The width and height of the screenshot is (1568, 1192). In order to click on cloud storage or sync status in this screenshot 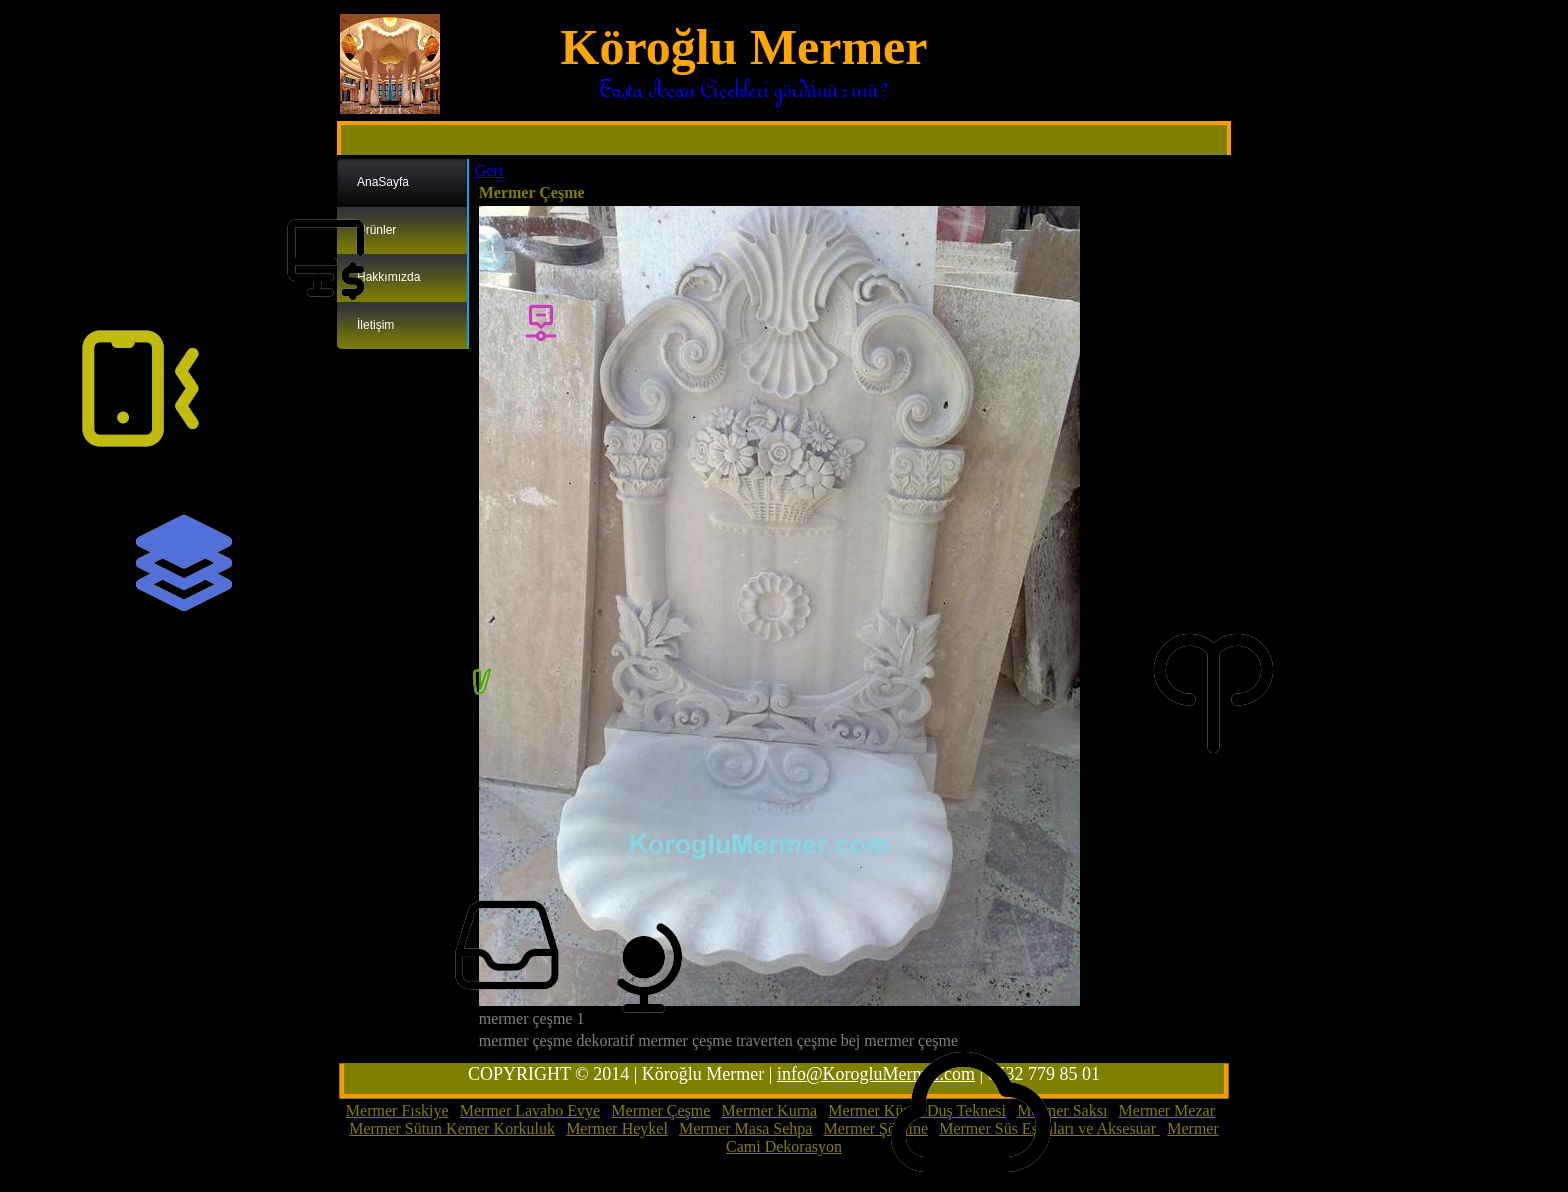, I will do `click(971, 1112)`.